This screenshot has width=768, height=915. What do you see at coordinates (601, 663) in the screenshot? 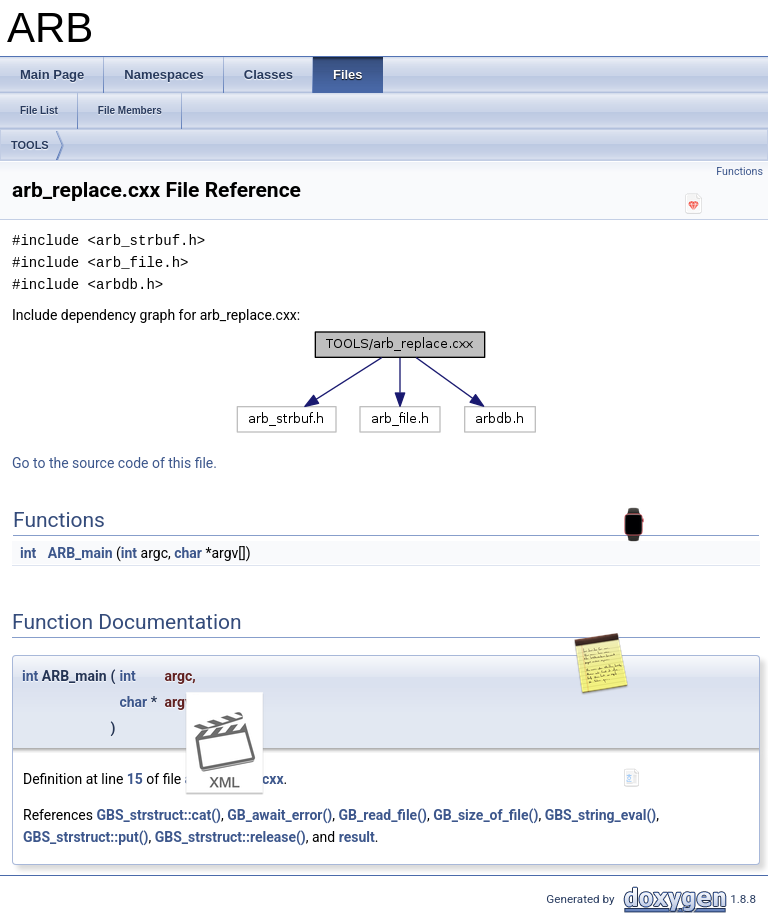
I see `open notes application` at bounding box center [601, 663].